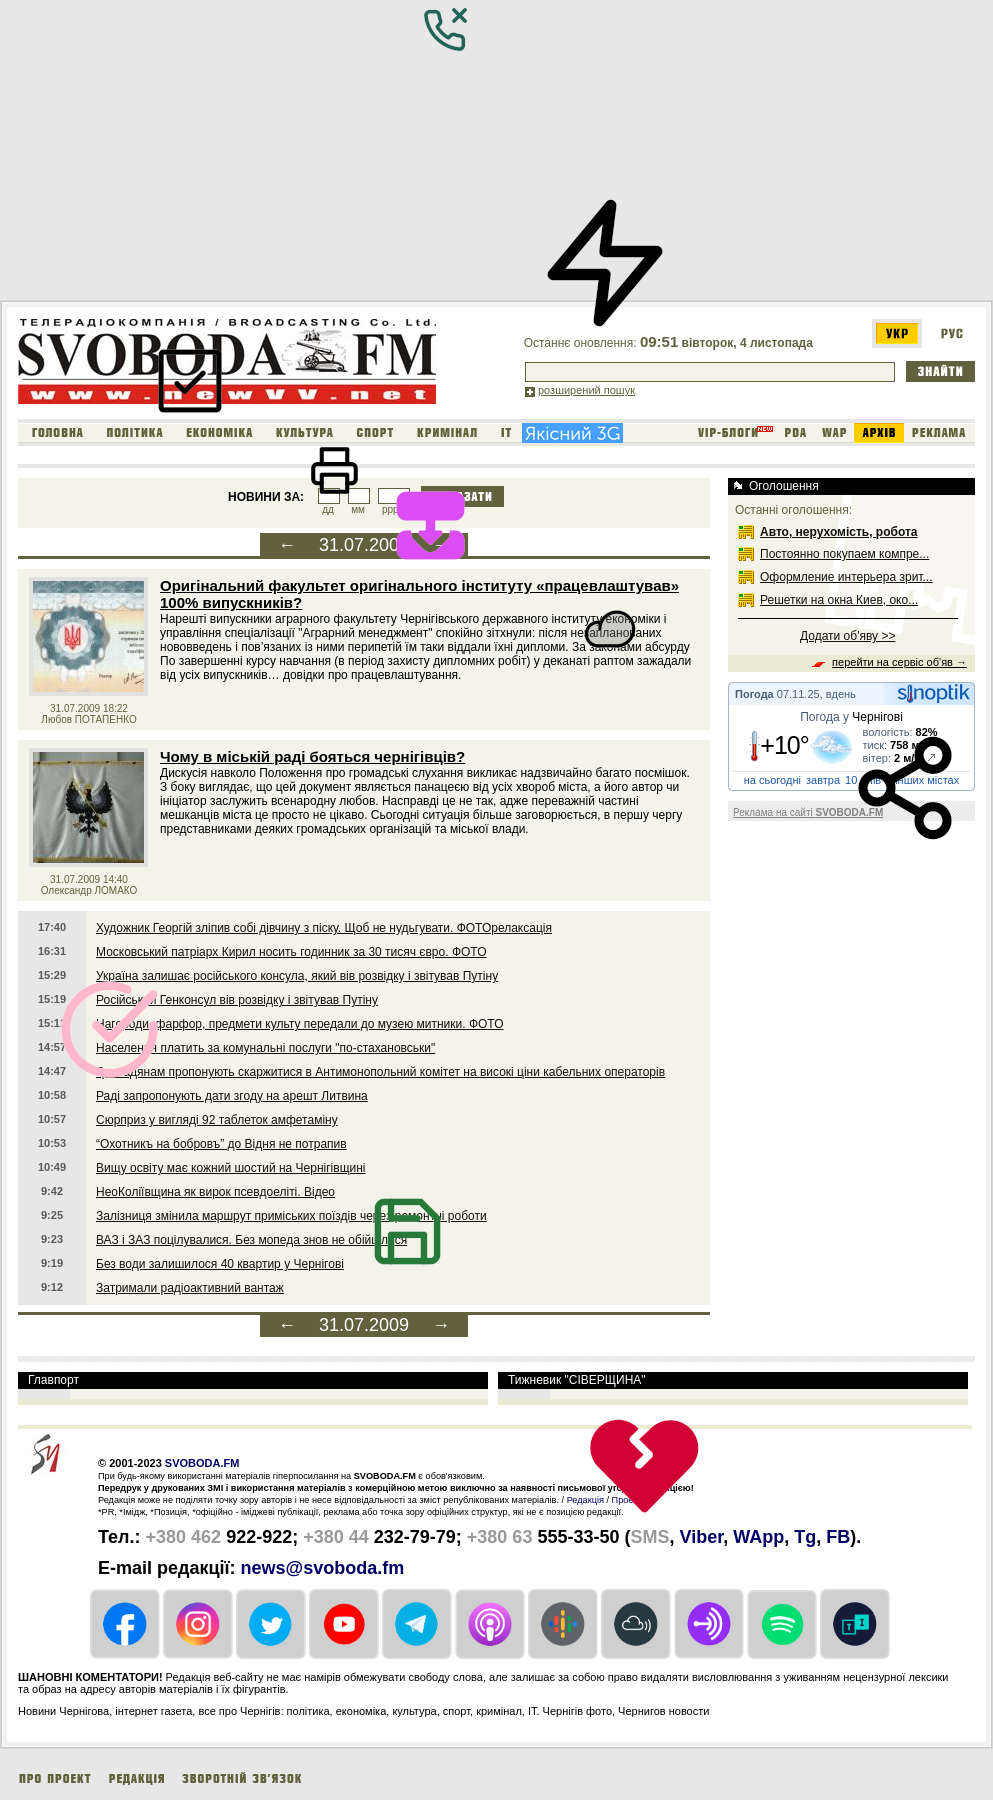  I want to click on move to the next step in a workflow diagram, so click(430, 525).